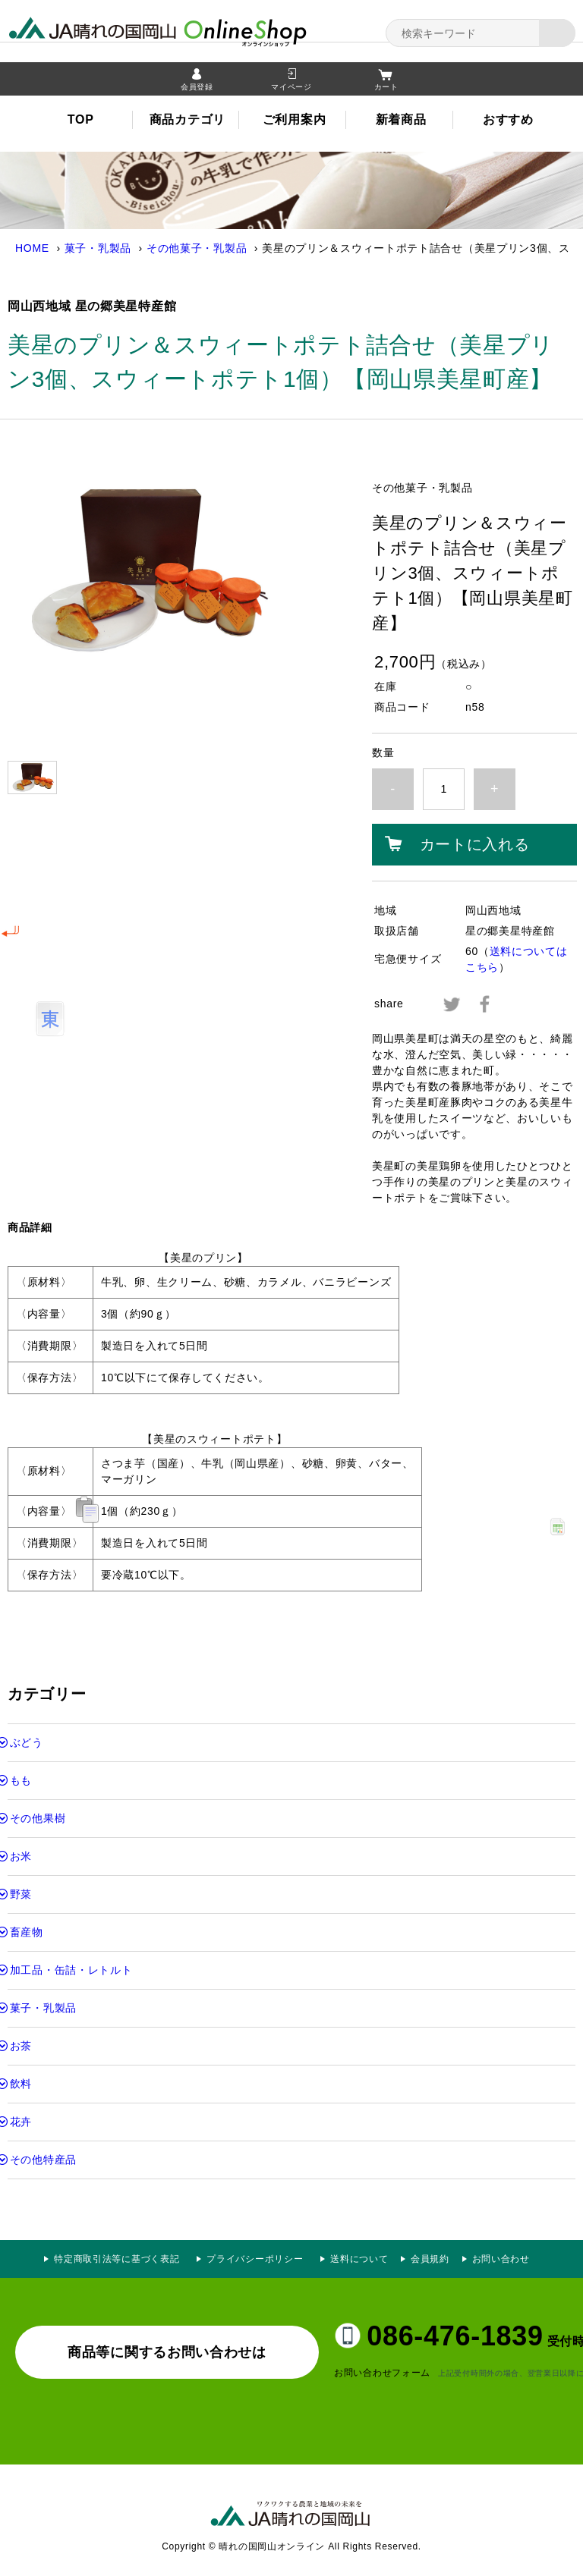 Image resolution: width=583 pixels, height=2576 pixels. Describe the element at coordinates (50, 1019) in the screenshot. I see `launch the mahjongg tile matching game` at that location.